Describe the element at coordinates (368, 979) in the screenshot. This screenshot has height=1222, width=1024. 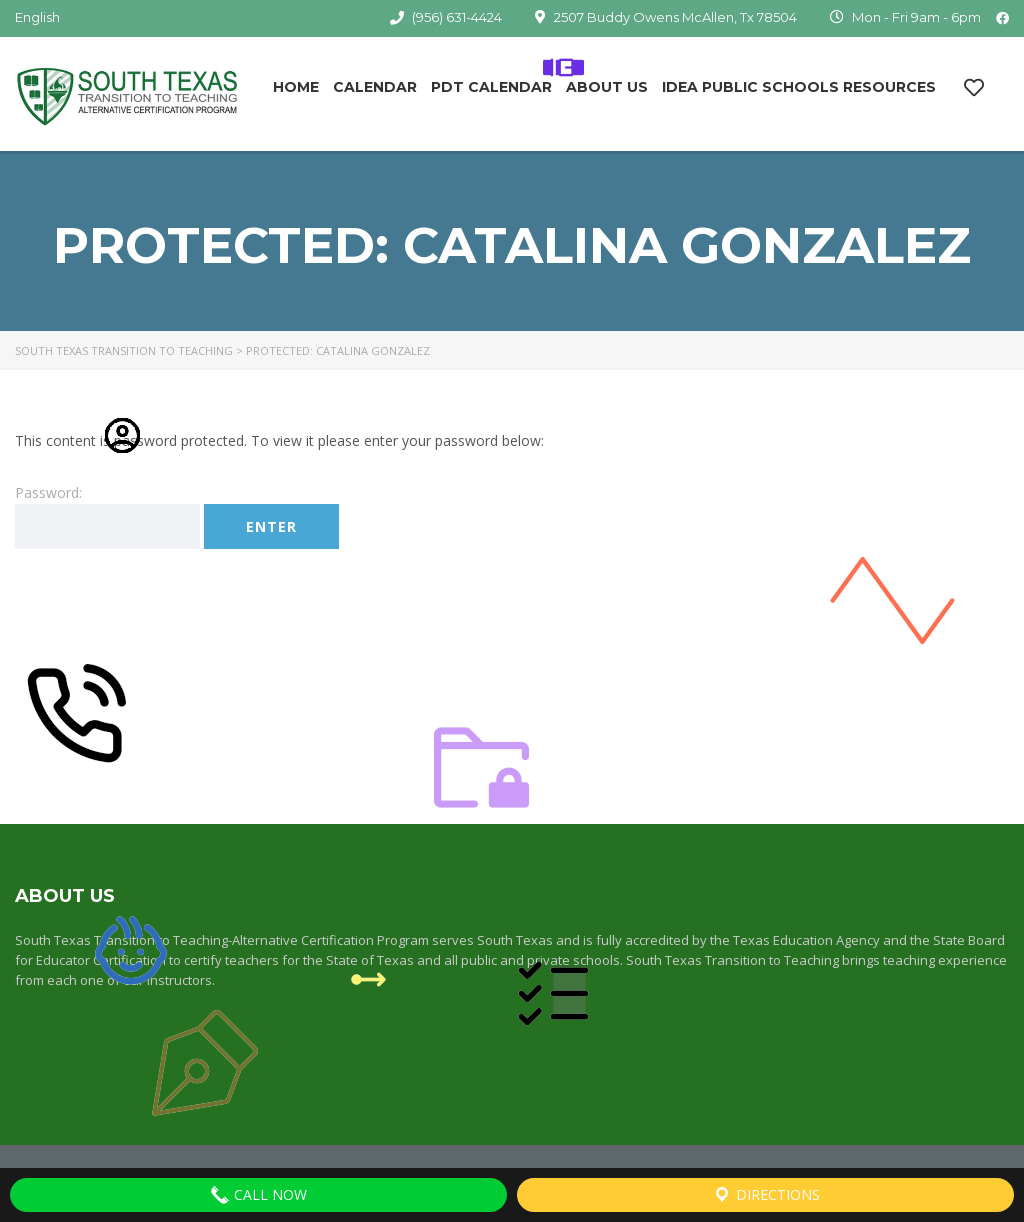
I see `proceed to the next step` at that location.